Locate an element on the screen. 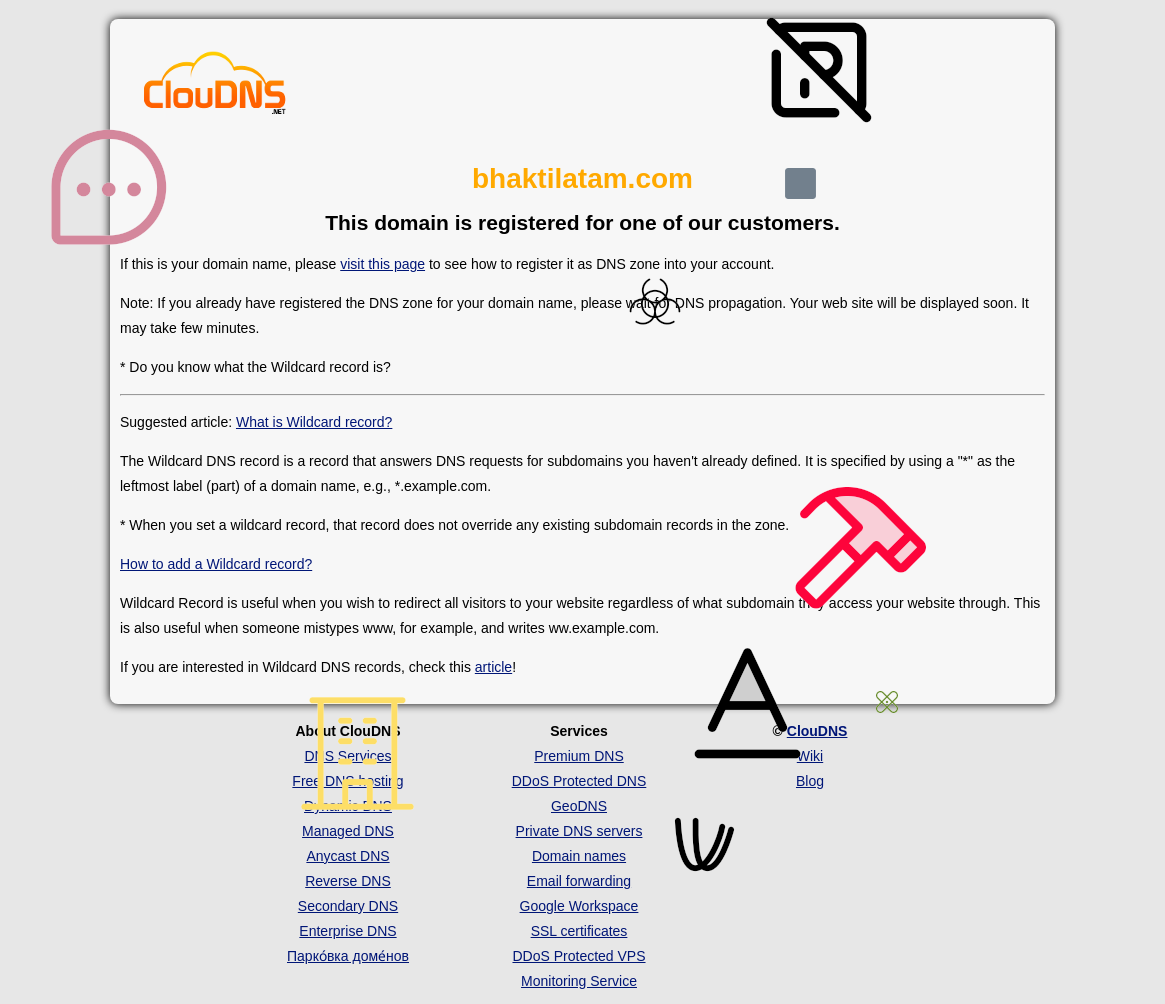  access health or first aid settings is located at coordinates (887, 702).